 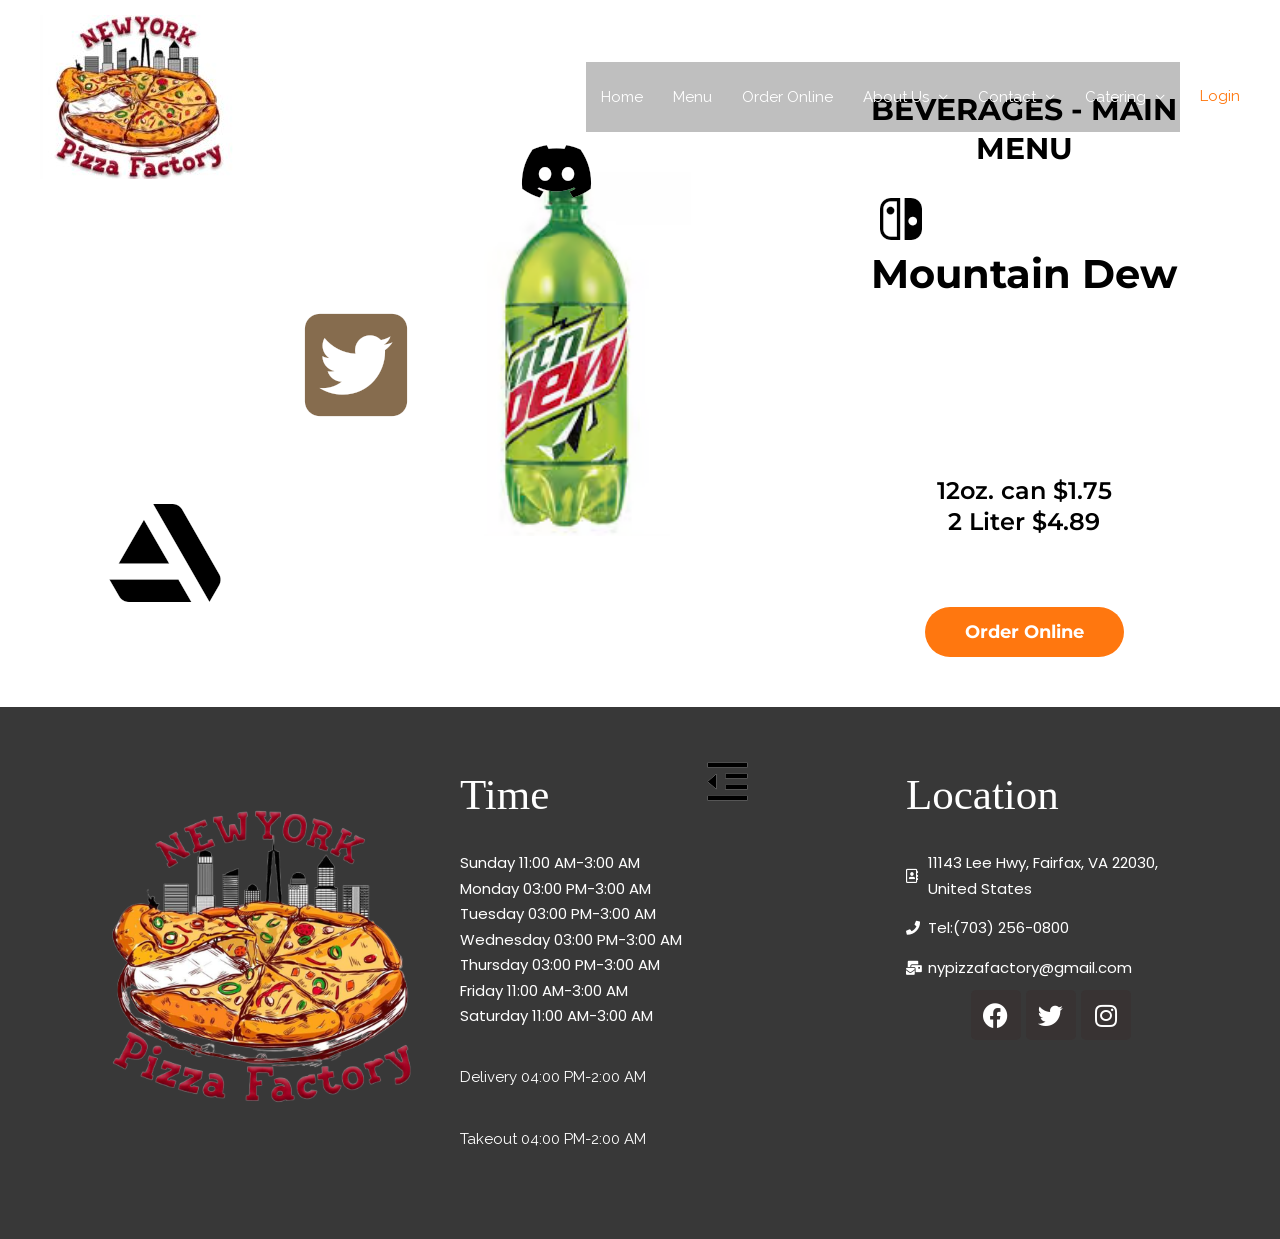 What do you see at coordinates (356, 365) in the screenshot?
I see `share to Twitter` at bounding box center [356, 365].